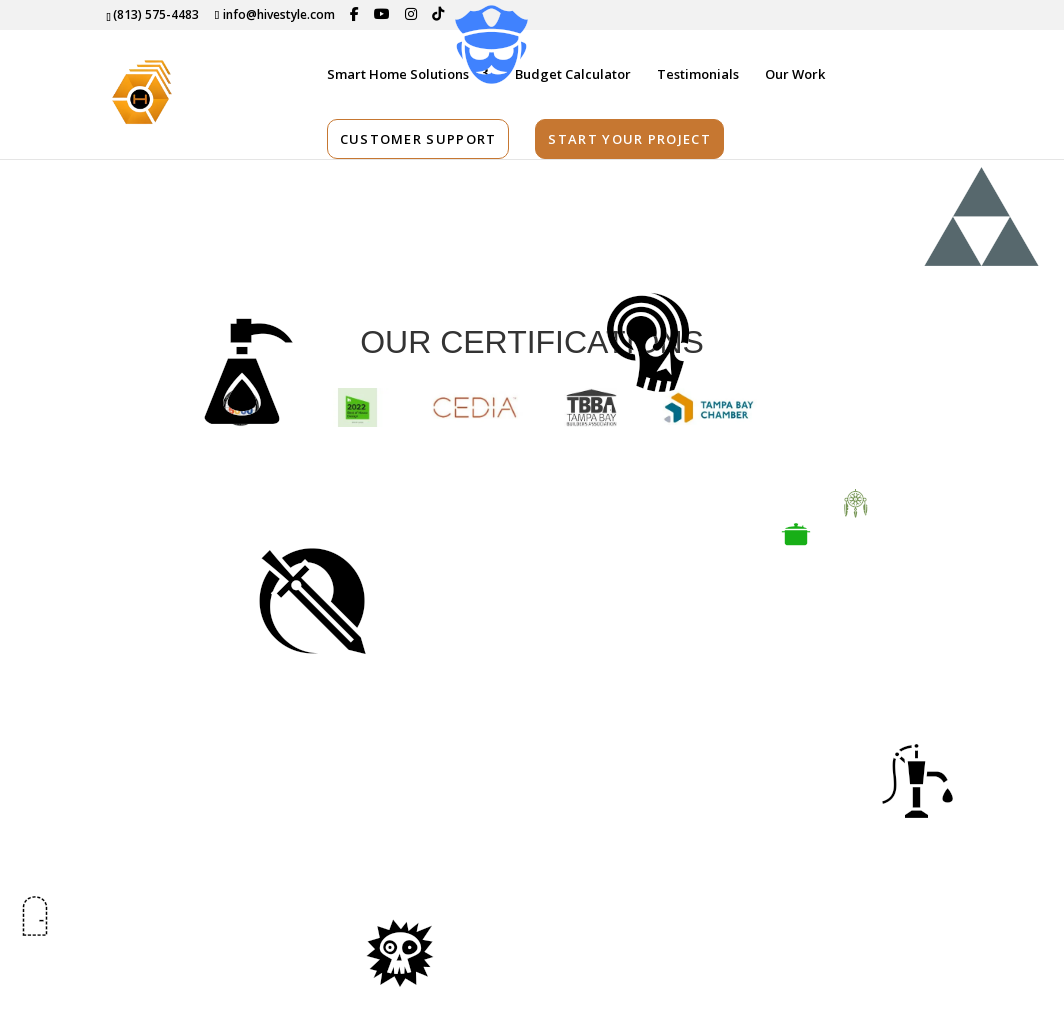 Image resolution: width=1064 pixels, height=1011 pixels. What do you see at coordinates (35, 916) in the screenshot?
I see `discover a hidden passage or secret area` at bounding box center [35, 916].